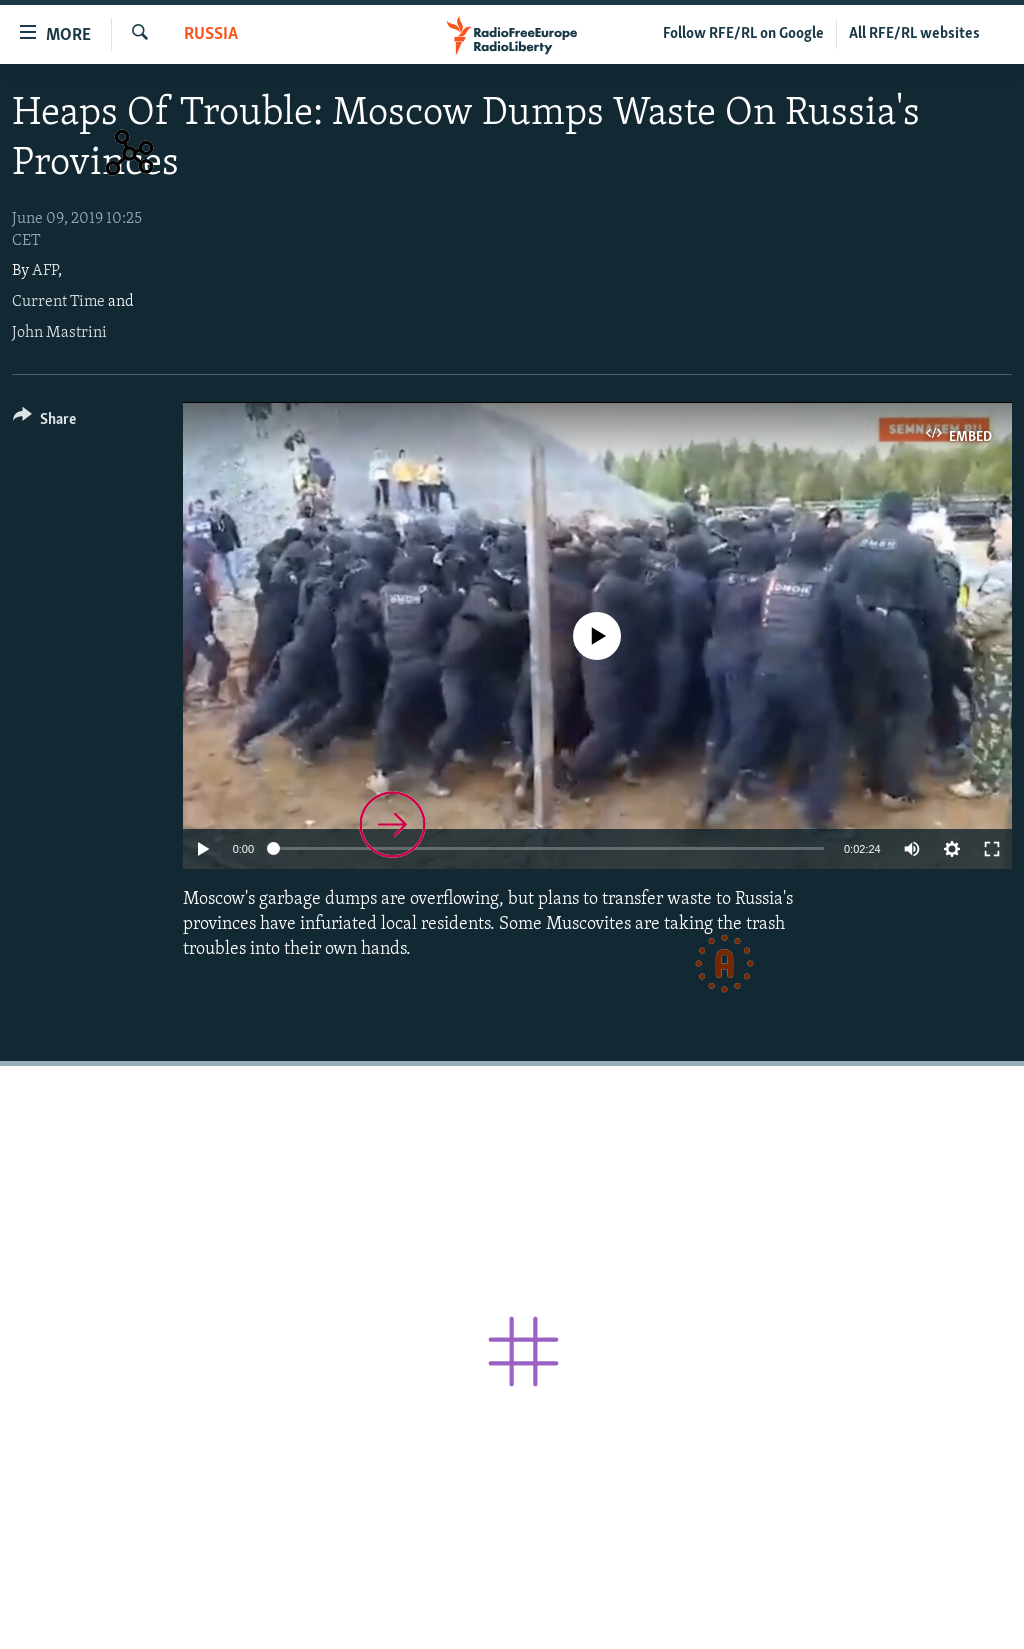 This screenshot has height=1649, width=1024. I want to click on view or browse hashtags, so click(523, 1351).